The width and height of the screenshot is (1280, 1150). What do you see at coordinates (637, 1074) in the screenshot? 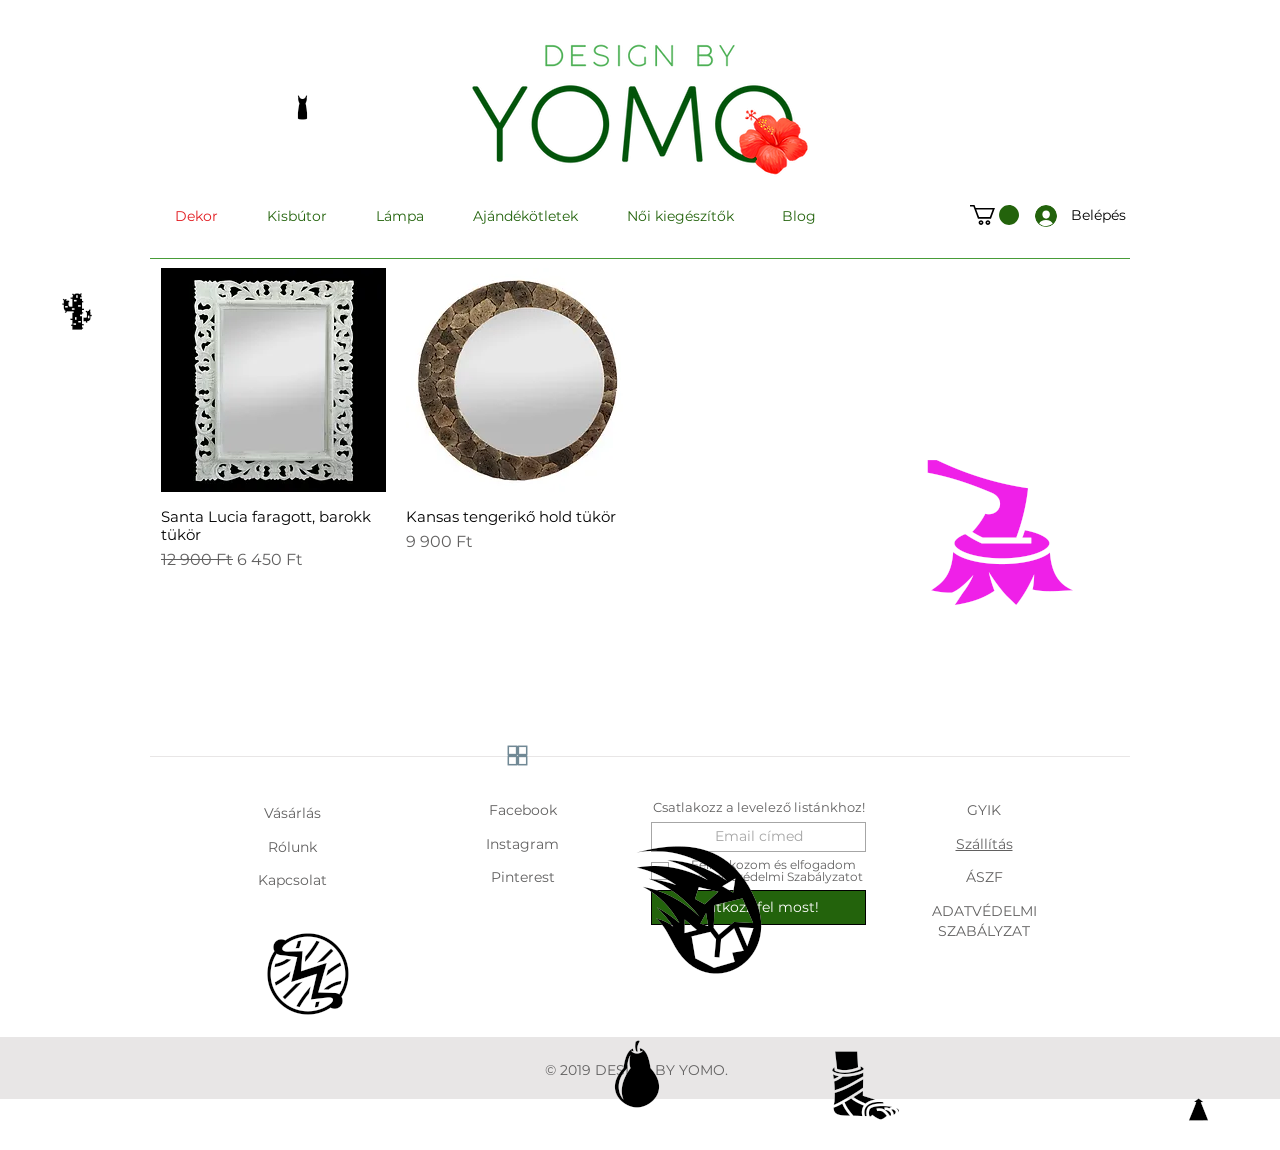
I see `select pear as your game fruit or character` at bounding box center [637, 1074].